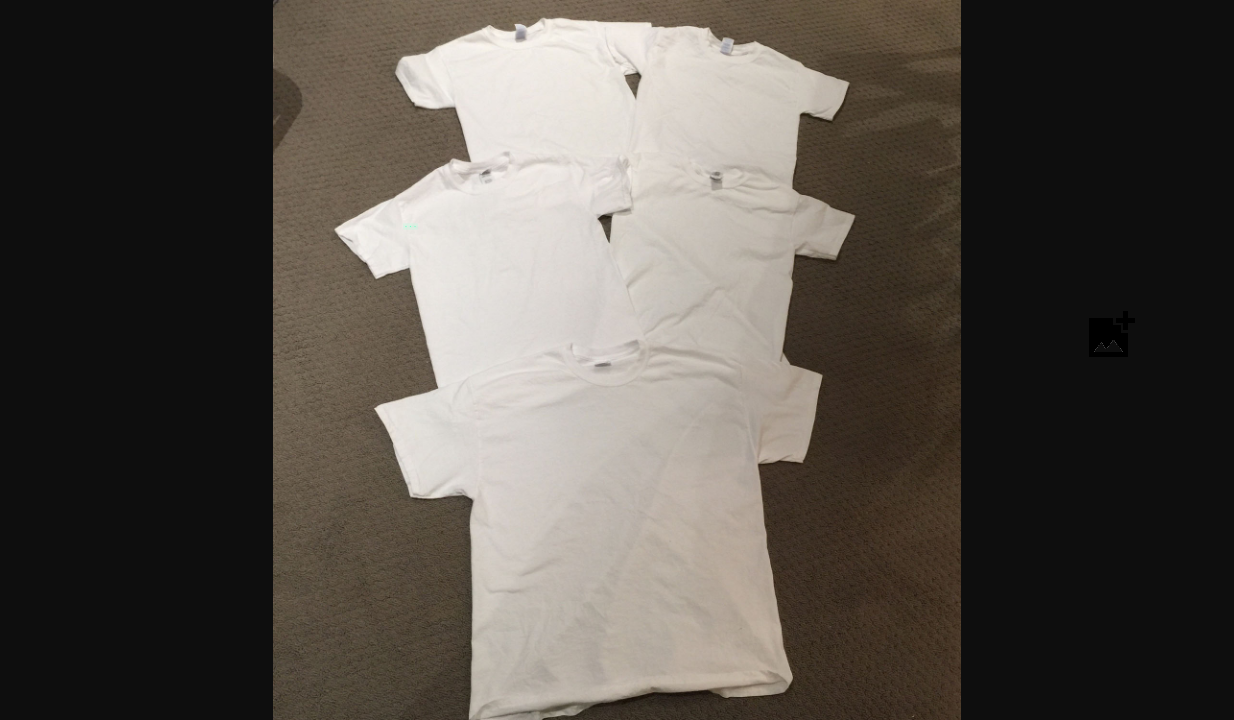  I want to click on add a new photo to your gallery, so click(1111, 335).